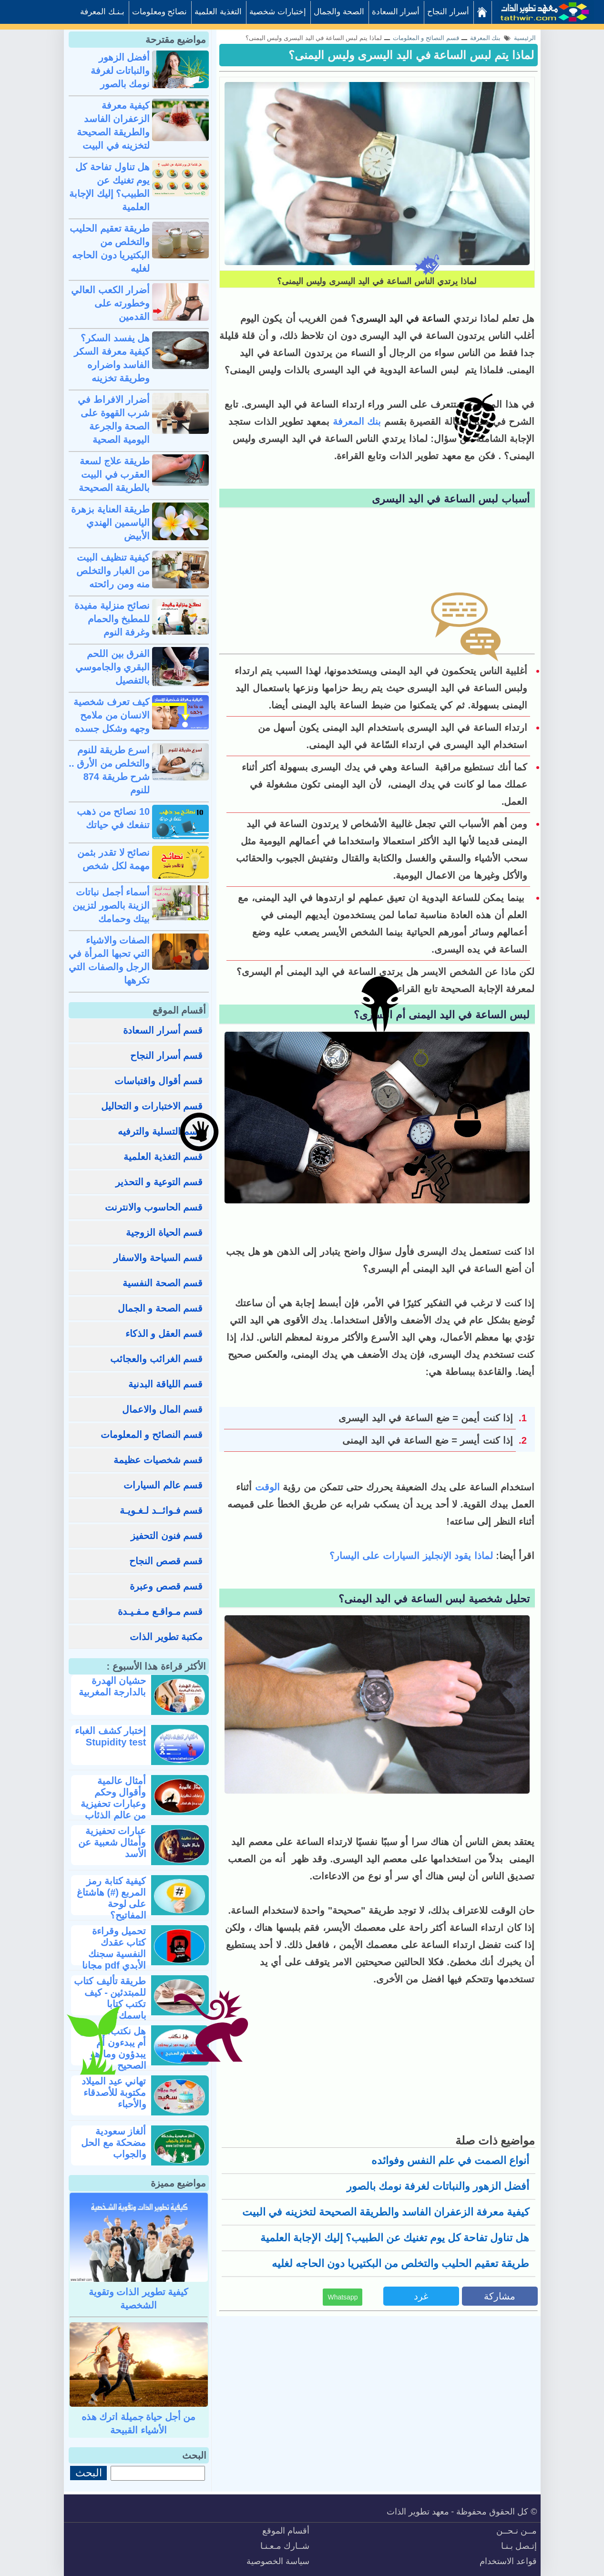 This screenshot has width=604, height=2576. I want to click on deep sea or ocean-themed game element, so click(427, 265).